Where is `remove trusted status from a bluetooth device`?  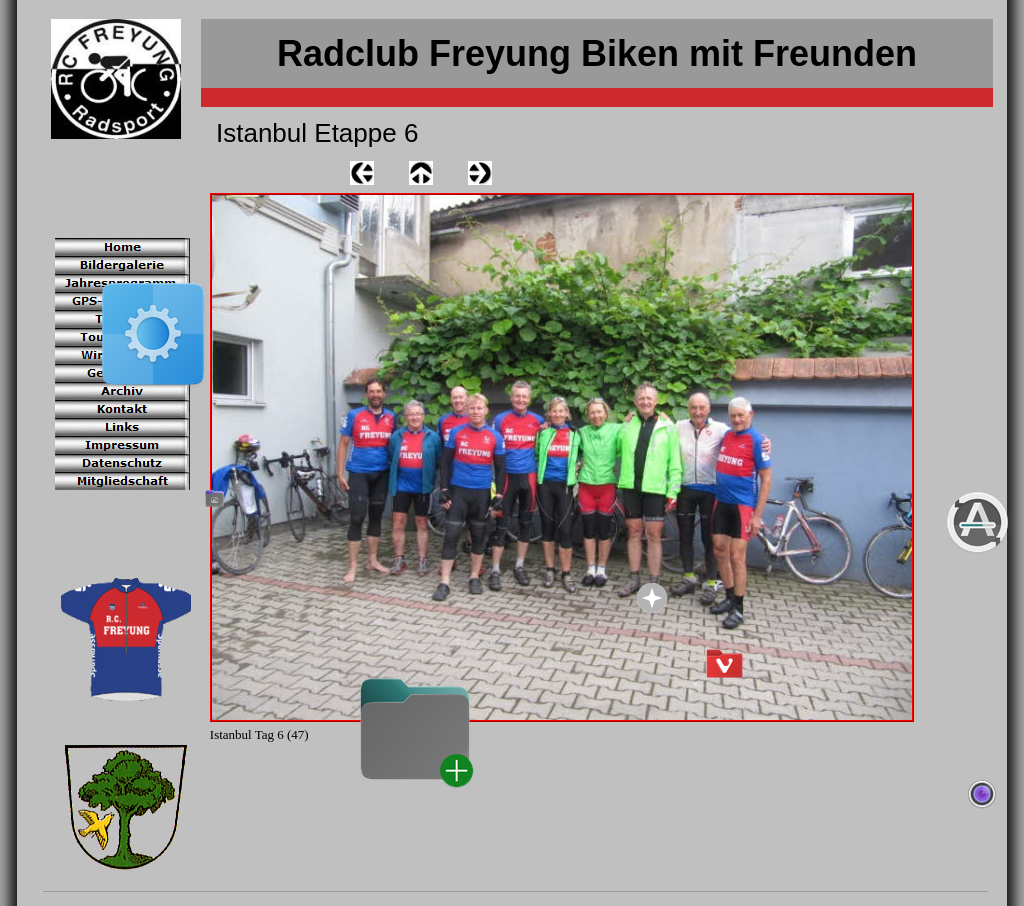 remove trusted status from a bluetooth device is located at coordinates (652, 598).